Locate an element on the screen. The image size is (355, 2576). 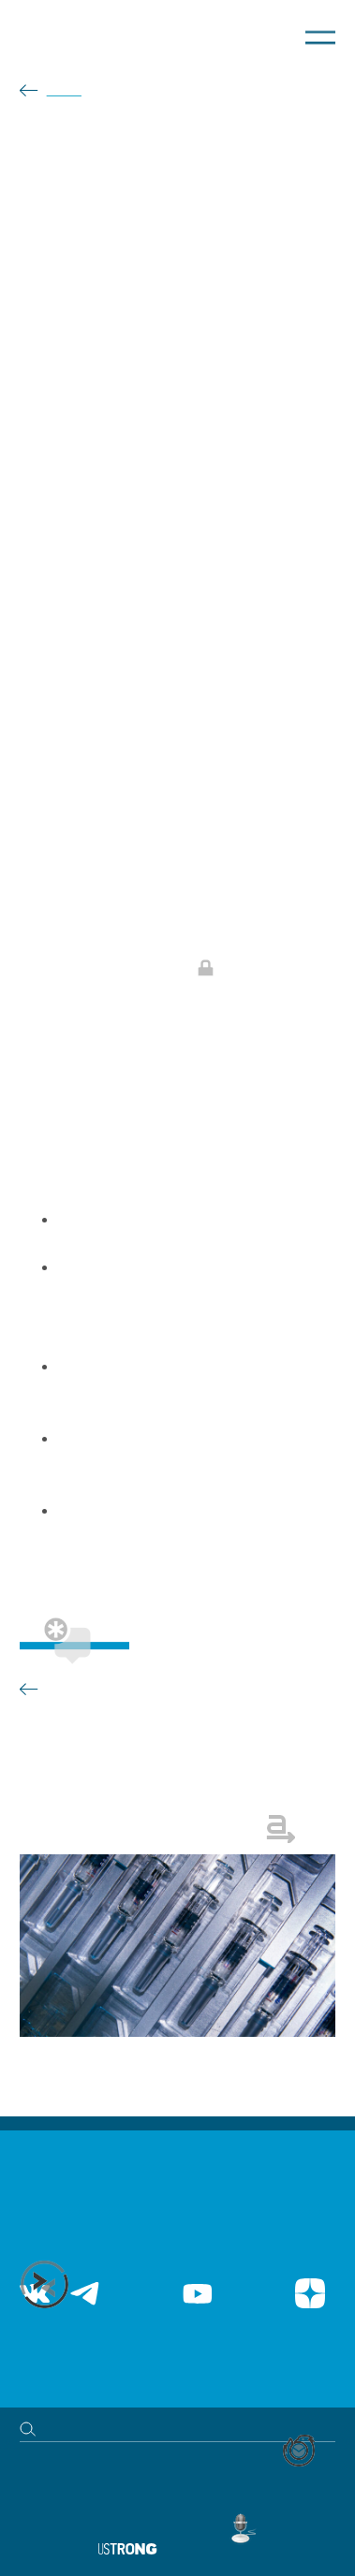
indicates a secure or encrypted wifi network is located at coordinates (205, 968).